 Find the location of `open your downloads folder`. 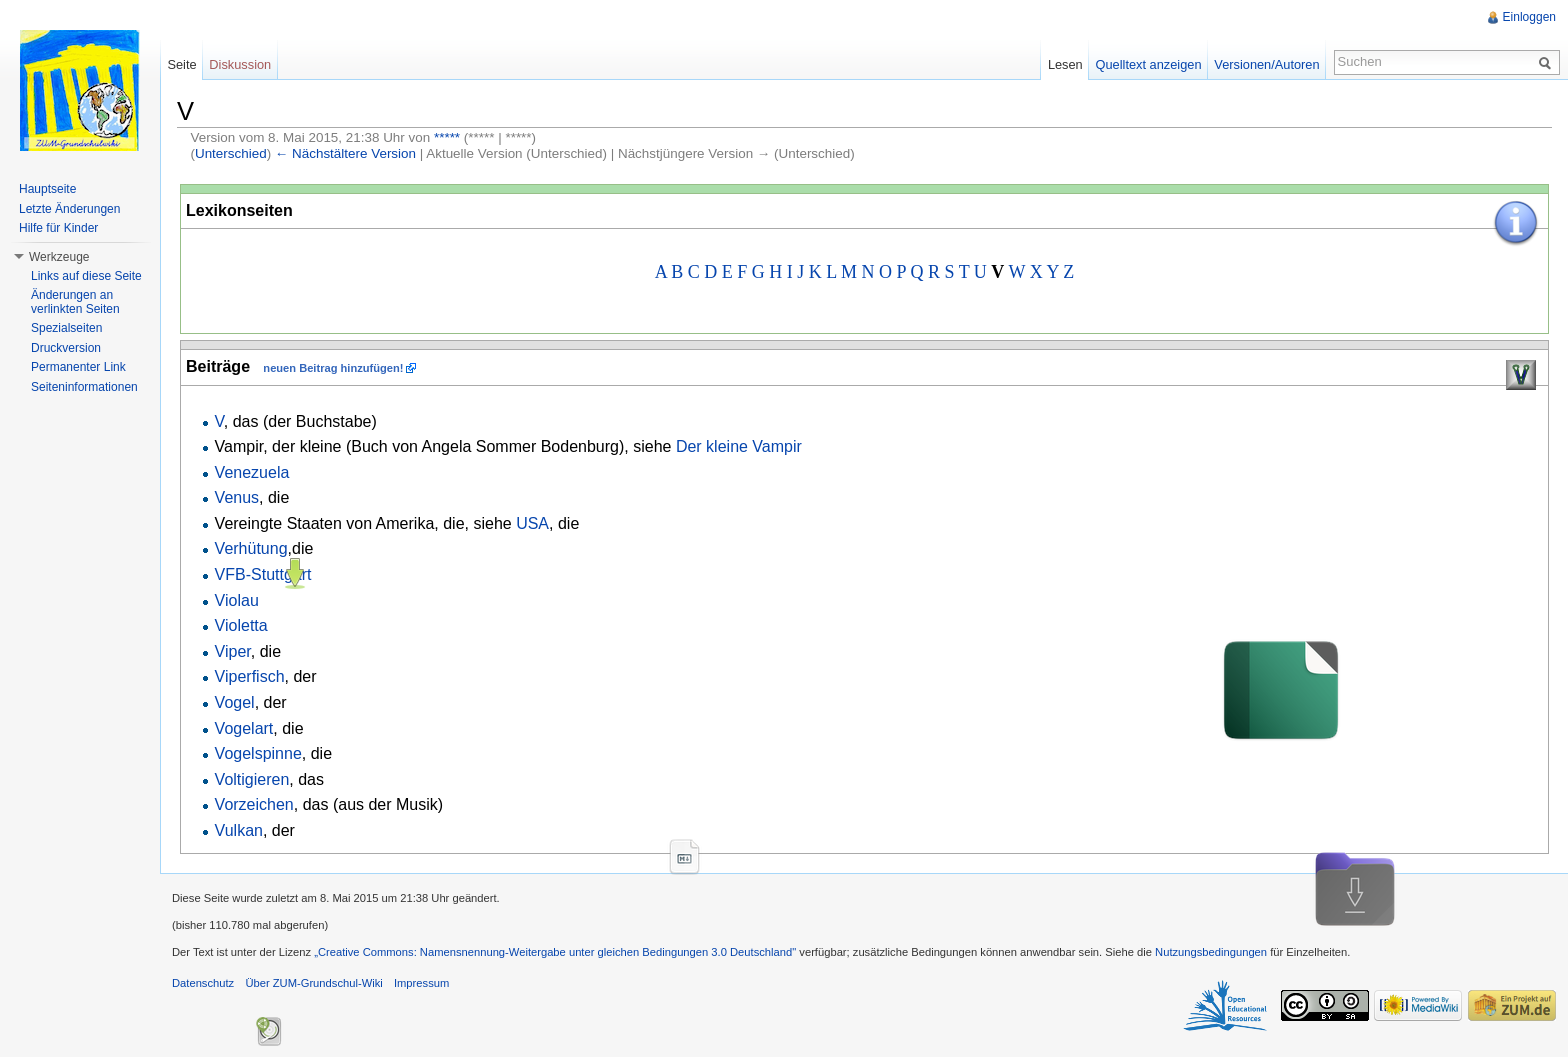

open your downloads folder is located at coordinates (1355, 889).